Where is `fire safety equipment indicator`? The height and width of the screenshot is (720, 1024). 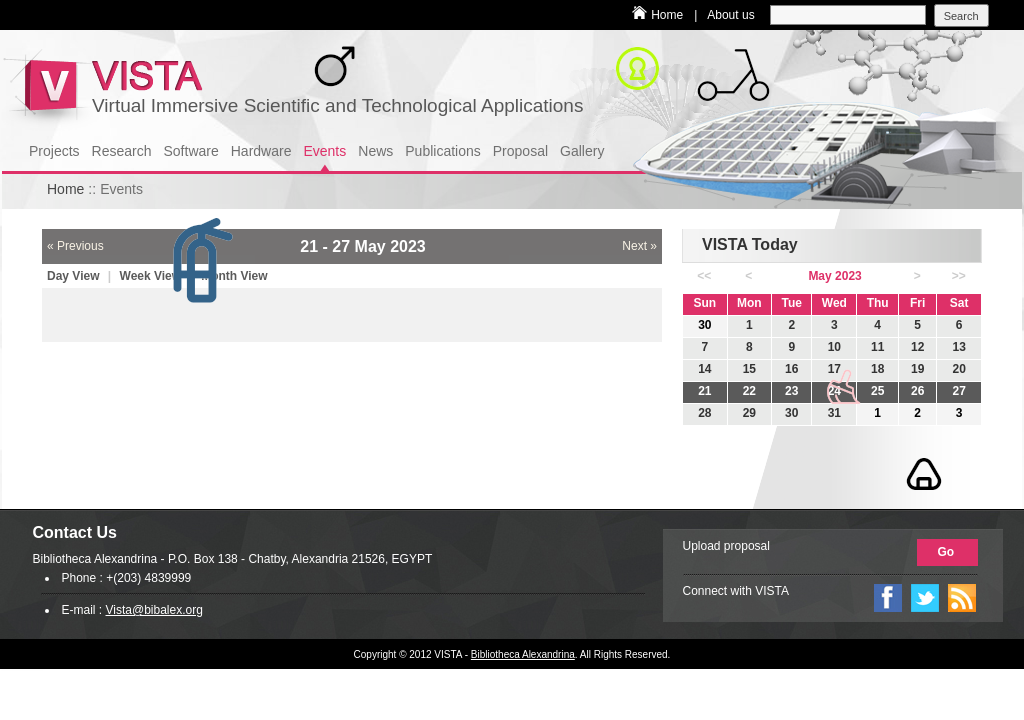 fire safety equipment indicator is located at coordinates (199, 261).